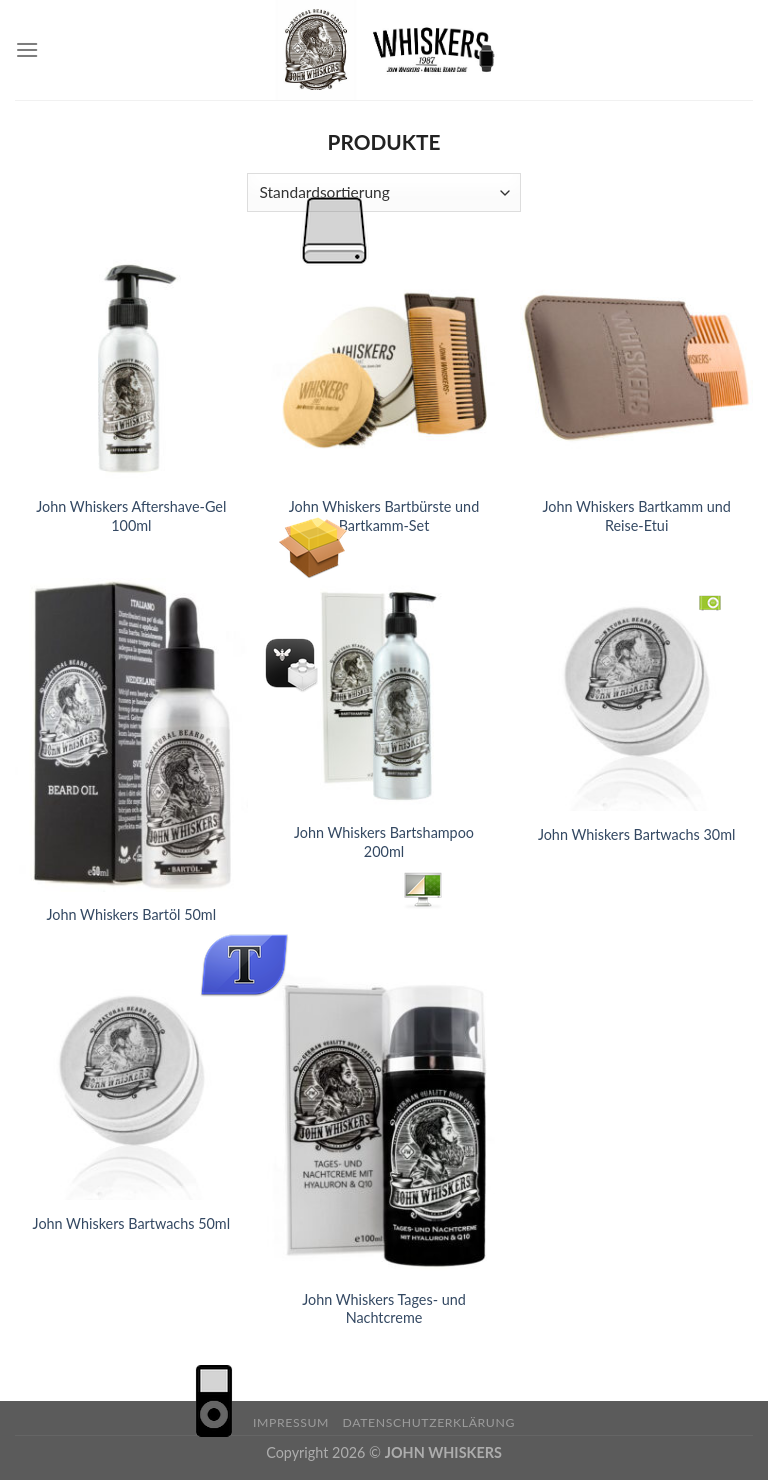 Image resolution: width=768 pixels, height=1480 pixels. I want to click on open kandji extension manager, so click(290, 663).